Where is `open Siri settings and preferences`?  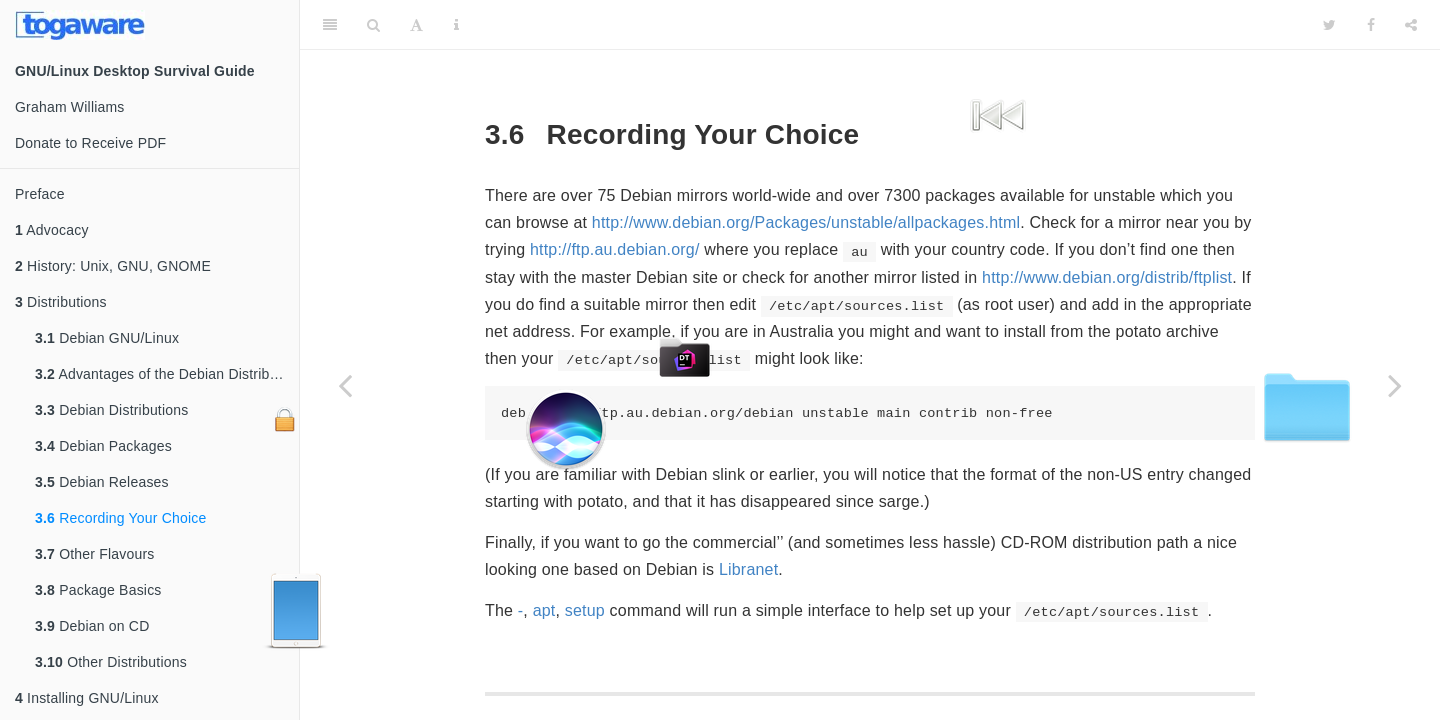 open Siri settings and preferences is located at coordinates (566, 429).